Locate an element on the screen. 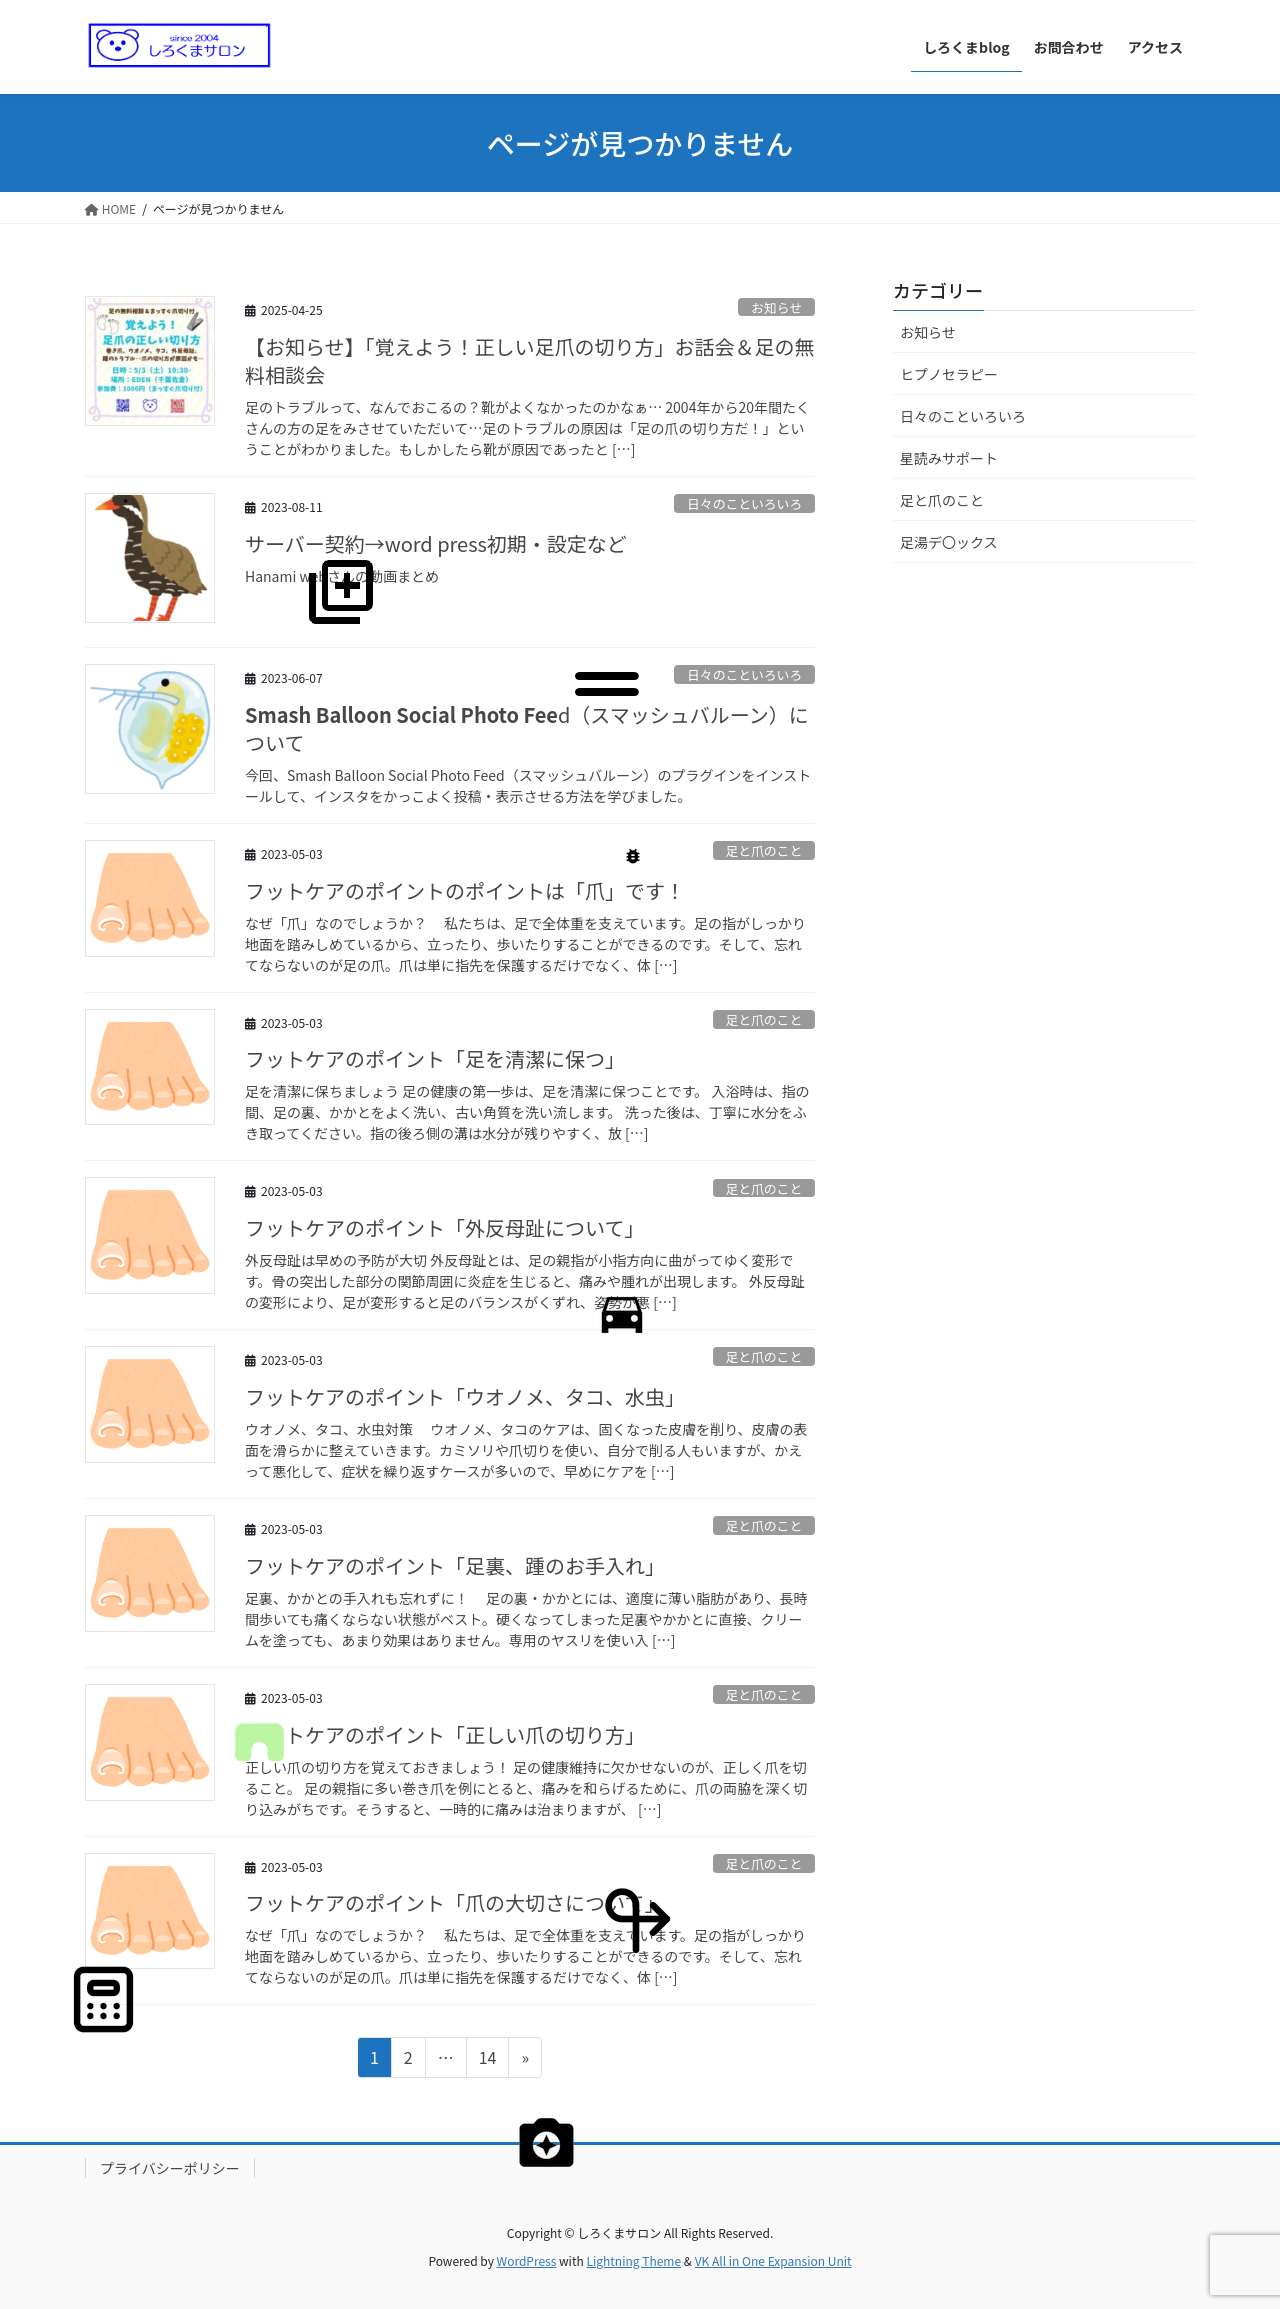  drag to reorder items in a list is located at coordinates (607, 684).